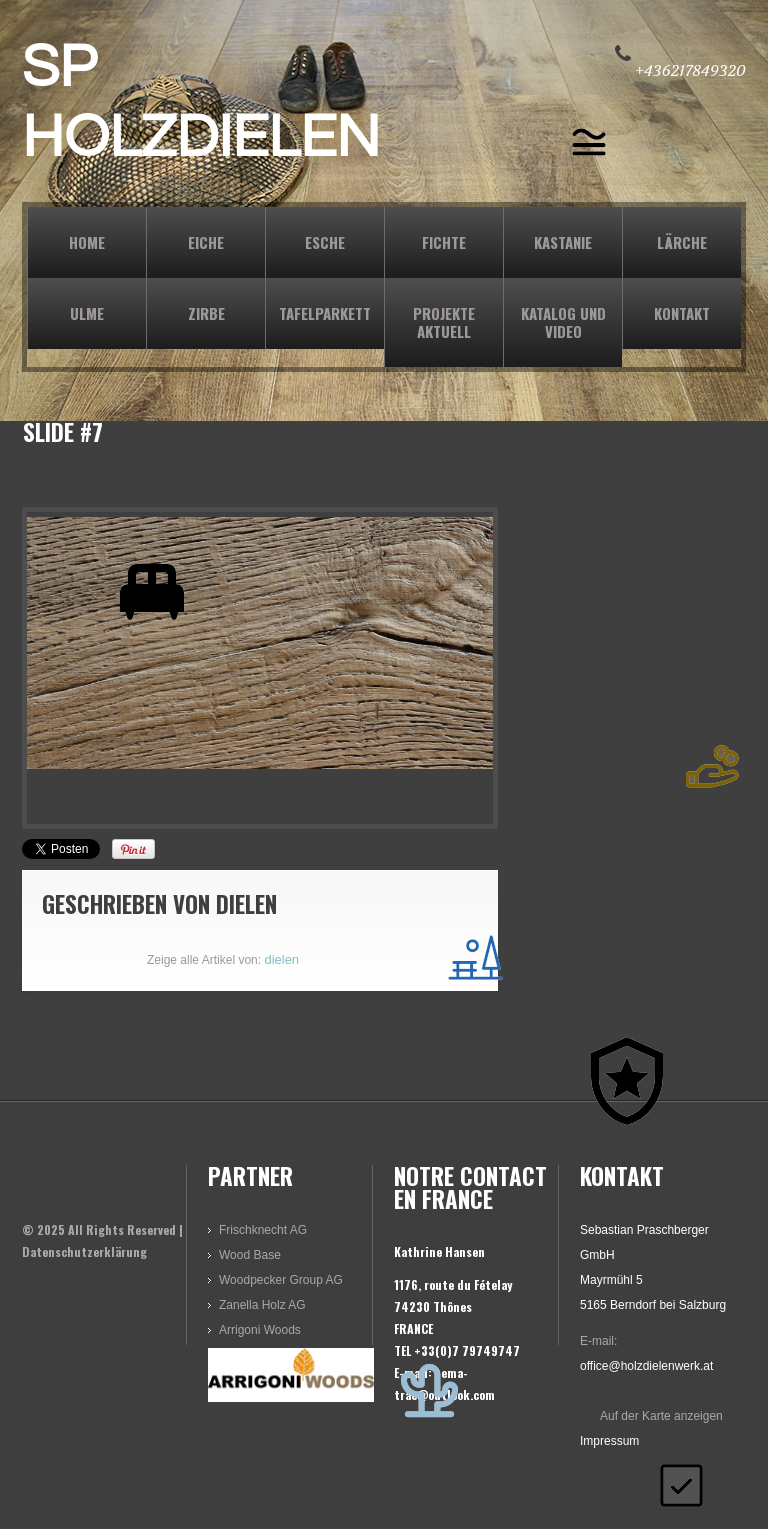 This screenshot has width=768, height=1529. I want to click on indicates desert or arid climate theme, so click(429, 1392).